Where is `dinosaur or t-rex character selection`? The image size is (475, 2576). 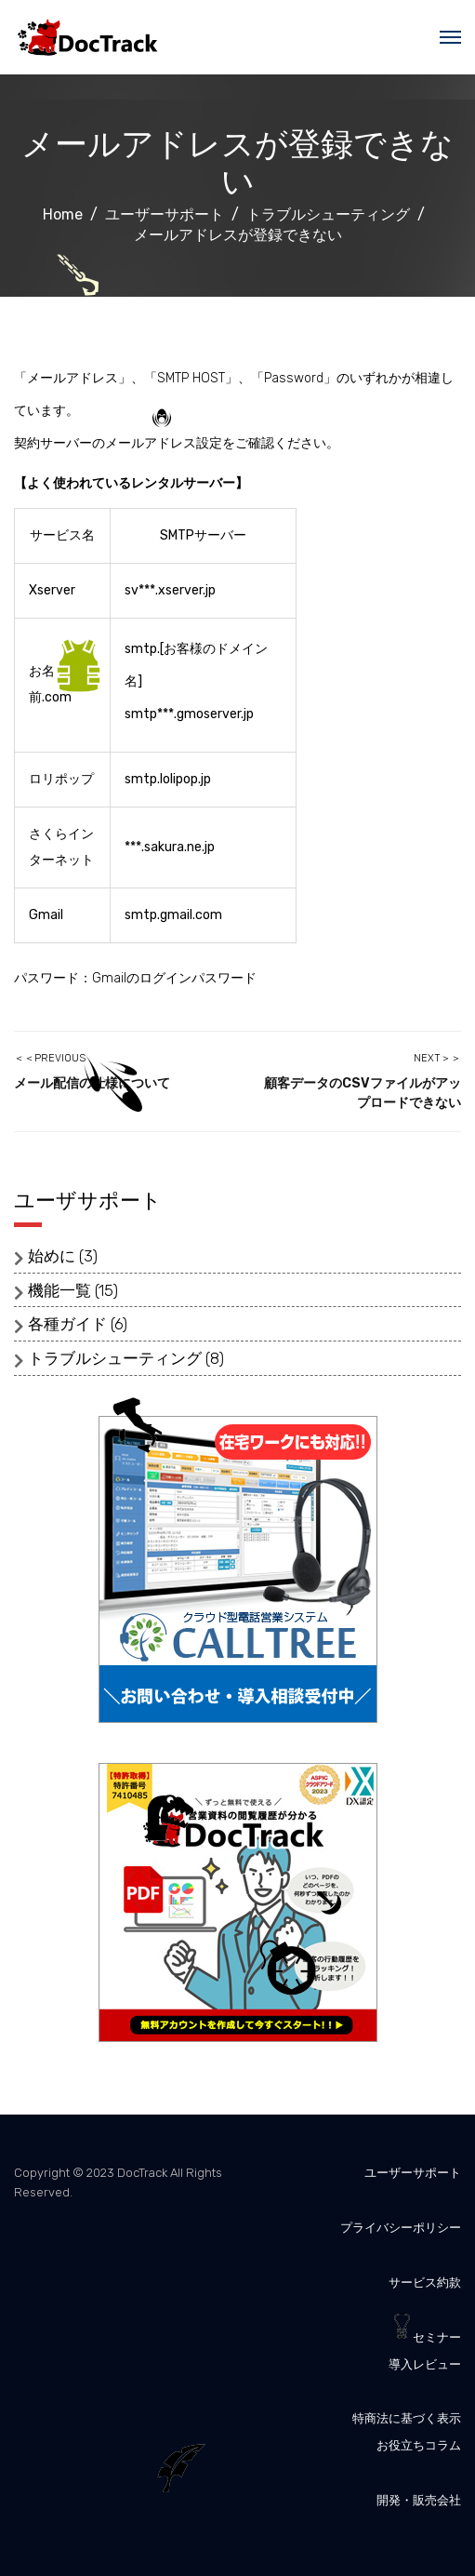
dinosaur or t-rex character selection is located at coordinates (170, 1817).